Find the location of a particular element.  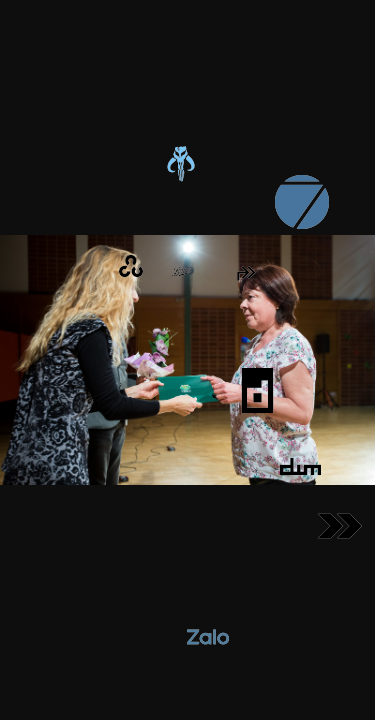

forward message or content is located at coordinates (245, 273).